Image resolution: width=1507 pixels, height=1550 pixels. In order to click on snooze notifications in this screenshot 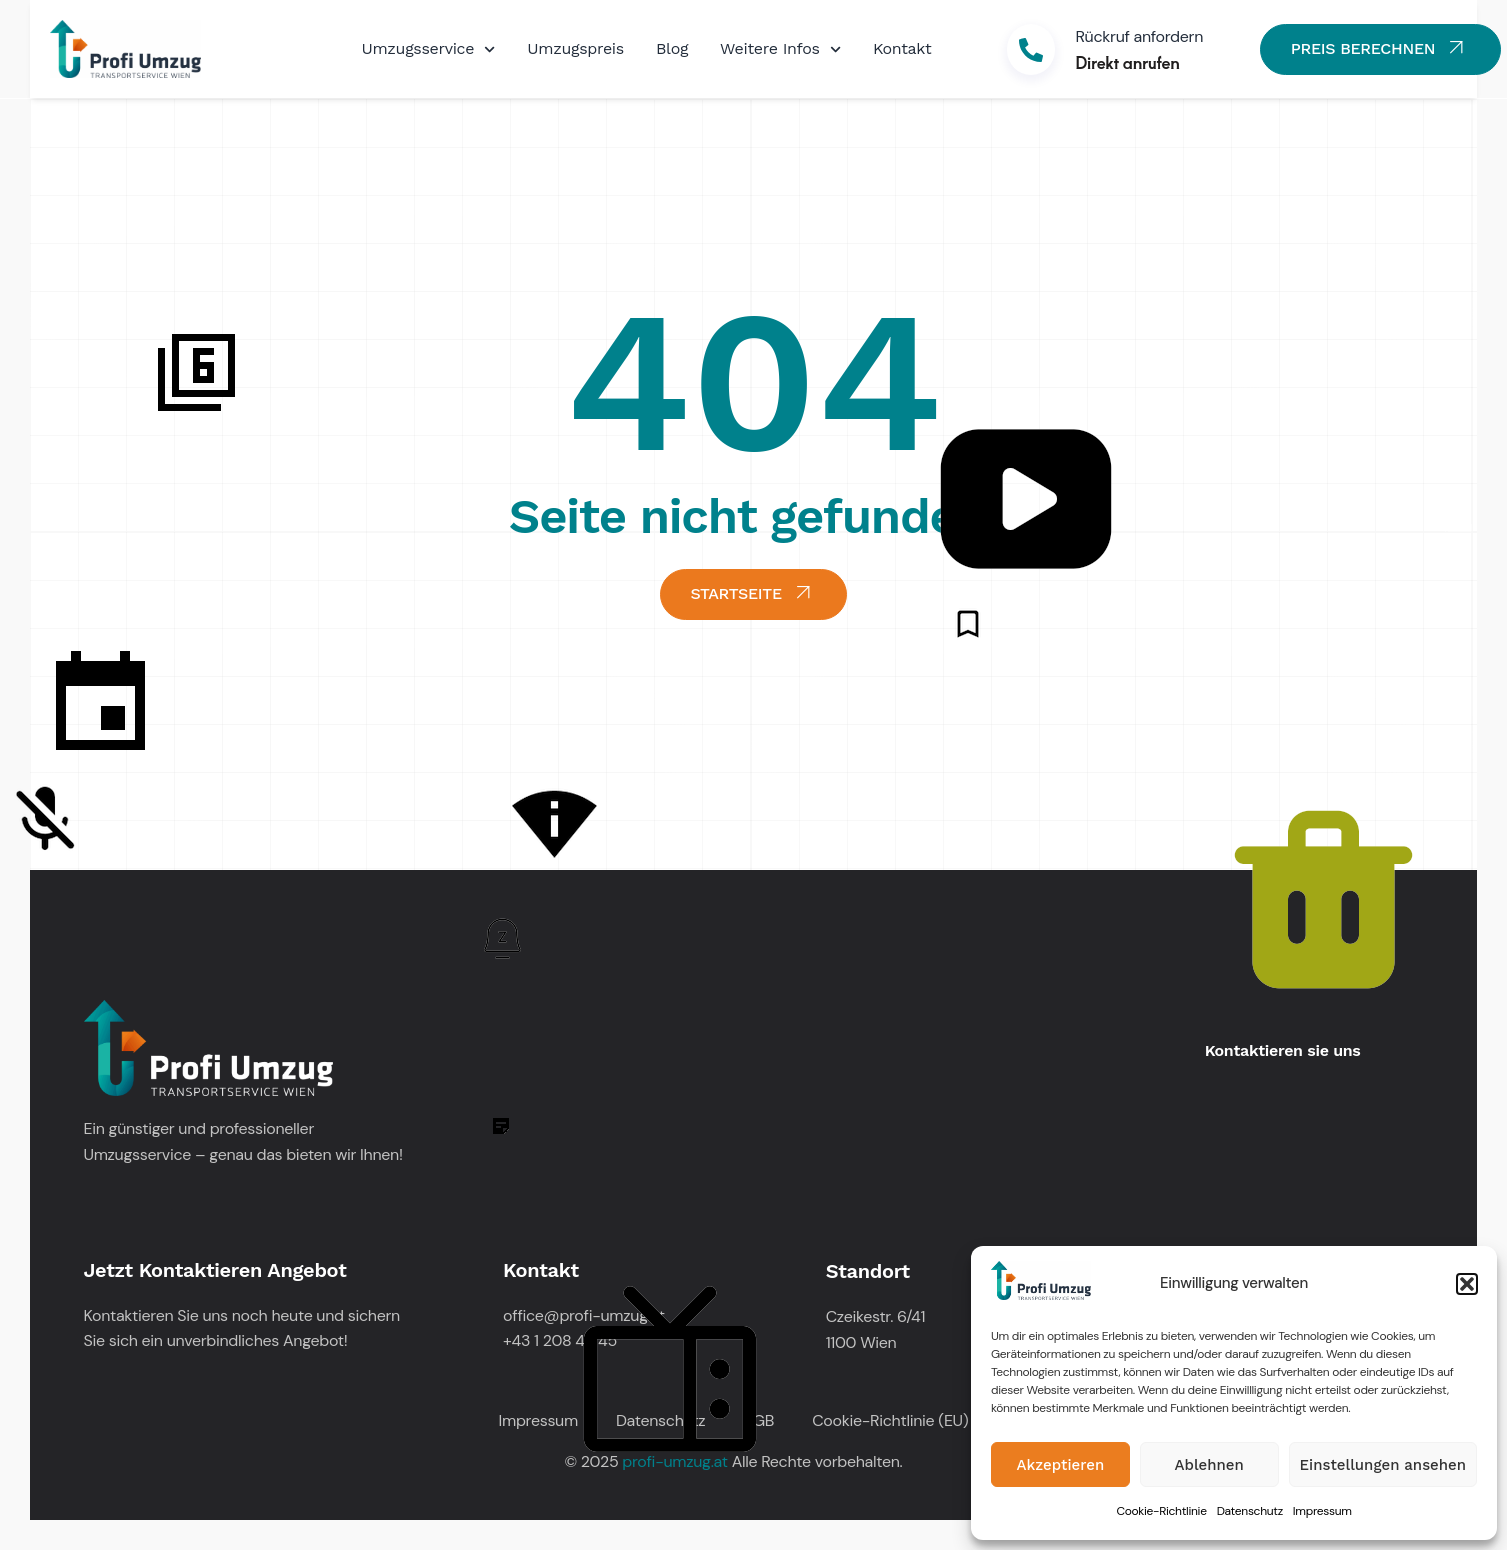, I will do `click(502, 938)`.